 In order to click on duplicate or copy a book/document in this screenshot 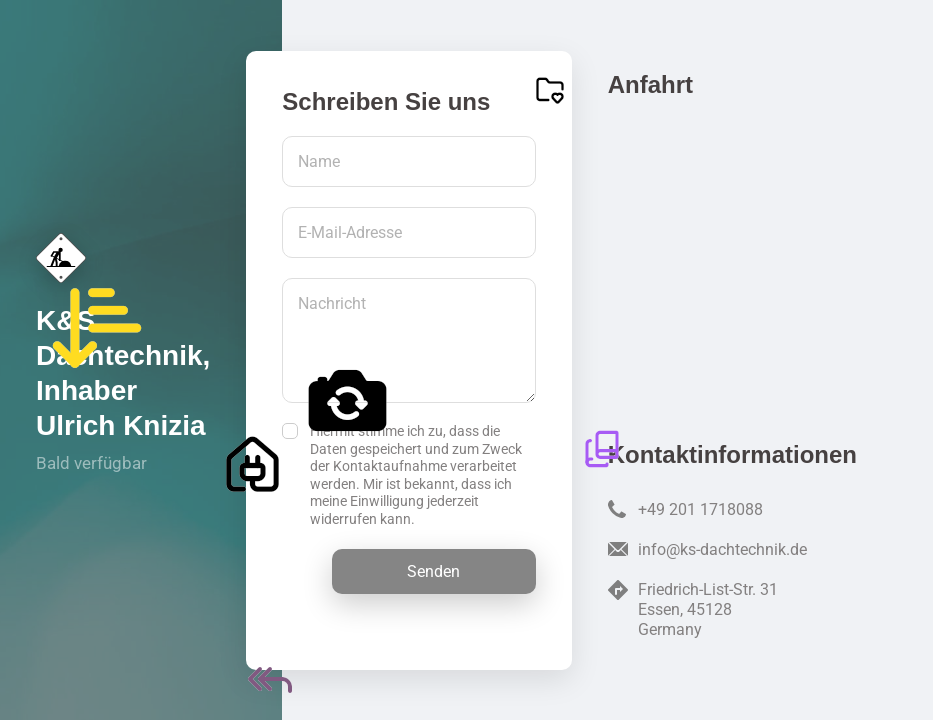, I will do `click(602, 449)`.